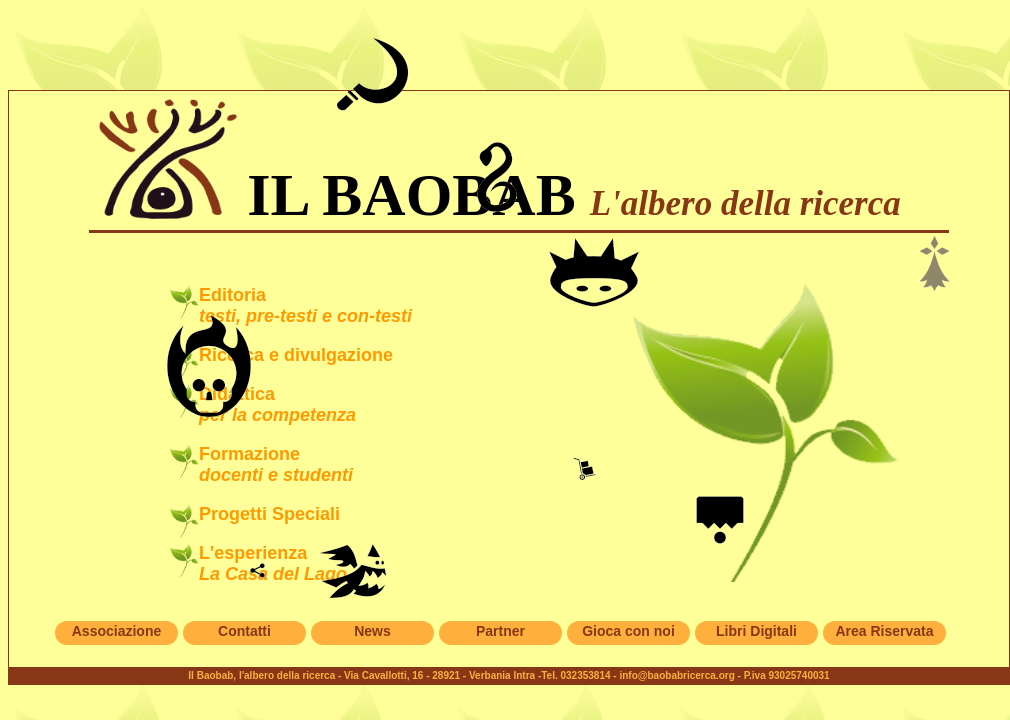 This screenshot has width=1010, height=720. Describe the element at coordinates (720, 520) in the screenshot. I see `crush or compress an item` at that location.